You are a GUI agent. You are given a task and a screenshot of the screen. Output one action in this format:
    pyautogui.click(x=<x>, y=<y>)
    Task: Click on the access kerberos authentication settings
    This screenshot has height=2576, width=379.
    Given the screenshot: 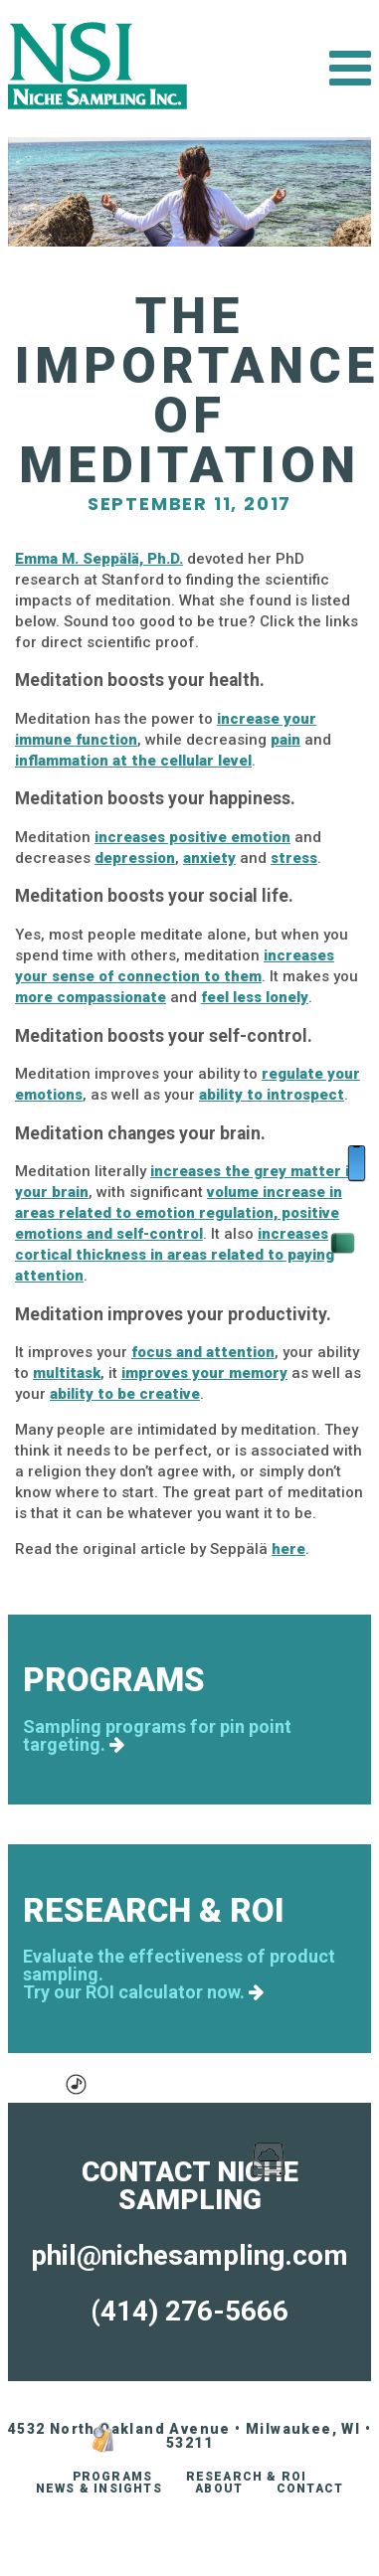 What is the action you would take?
    pyautogui.click(x=102, y=2437)
    